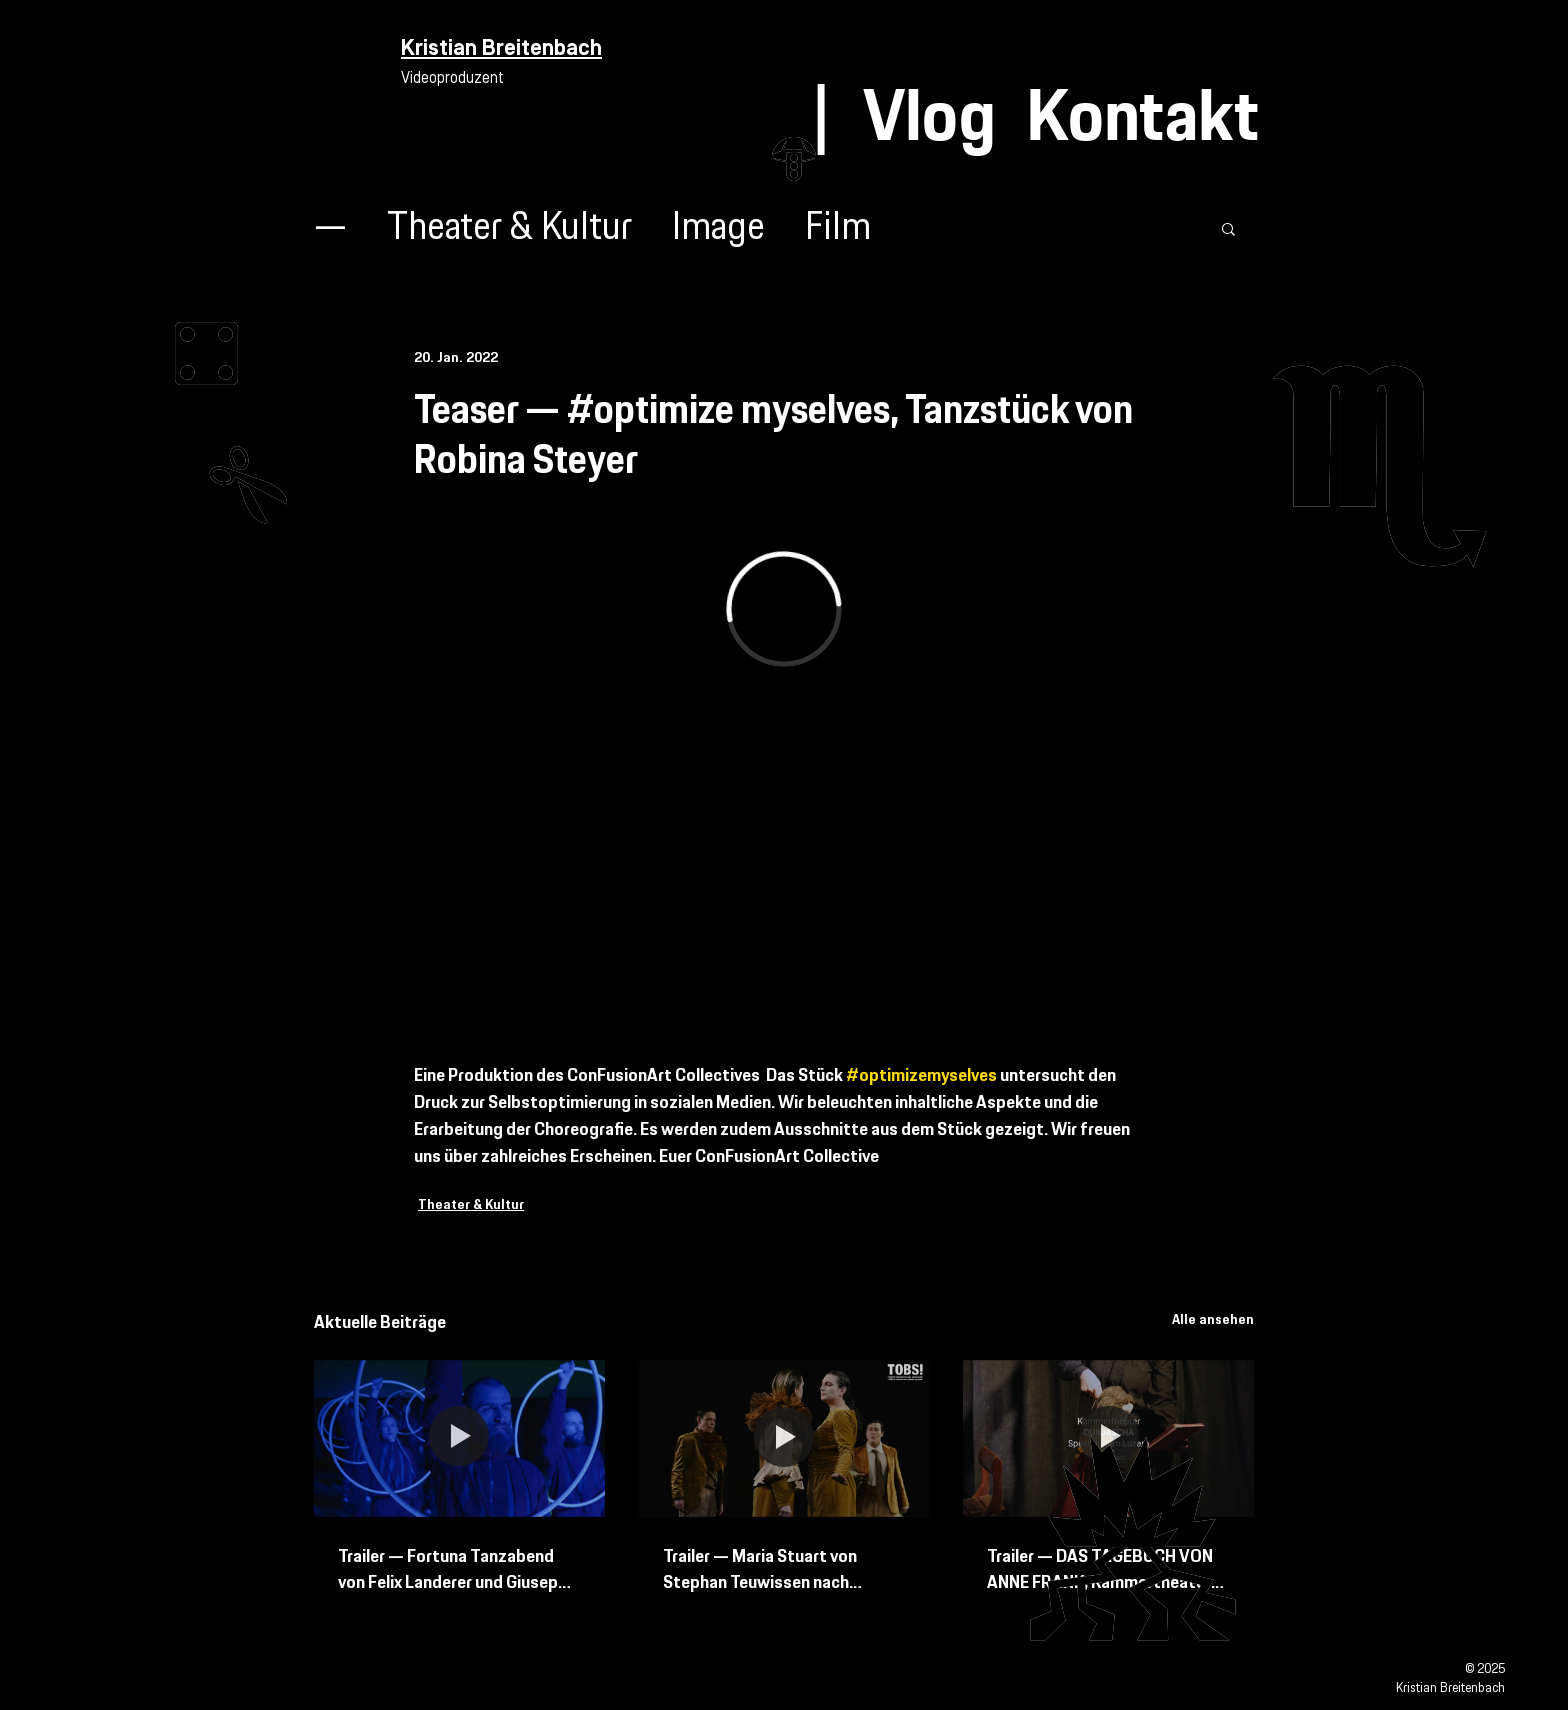 The width and height of the screenshot is (1568, 1710). What do you see at coordinates (248, 484) in the screenshot?
I see `cut selected content` at bounding box center [248, 484].